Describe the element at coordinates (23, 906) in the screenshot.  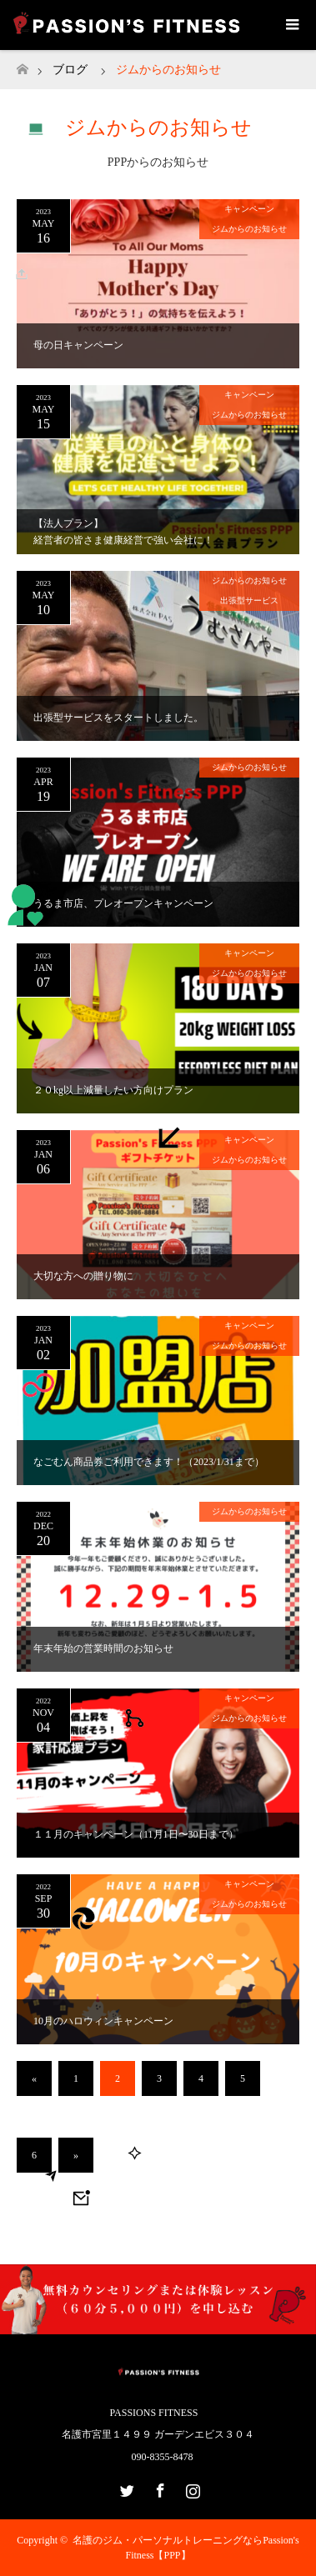
I see `view favorite or loved contacts` at that location.